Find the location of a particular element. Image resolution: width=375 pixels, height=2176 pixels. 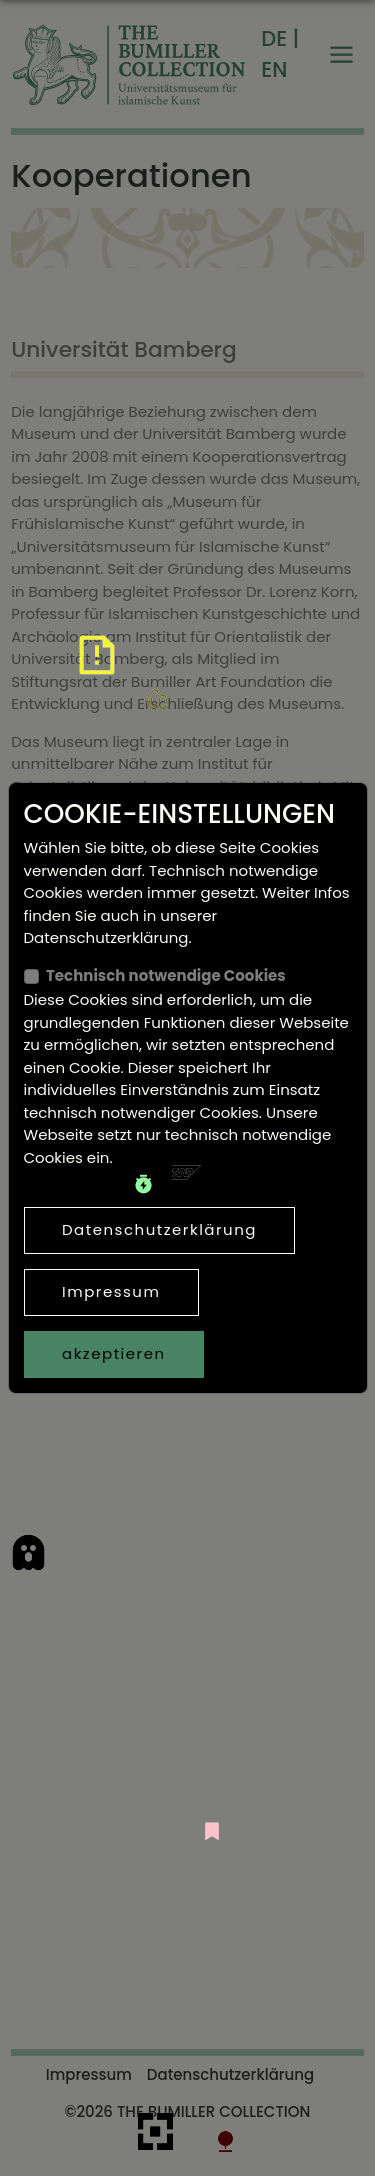

open HDFC Bank app is located at coordinates (155, 2131).